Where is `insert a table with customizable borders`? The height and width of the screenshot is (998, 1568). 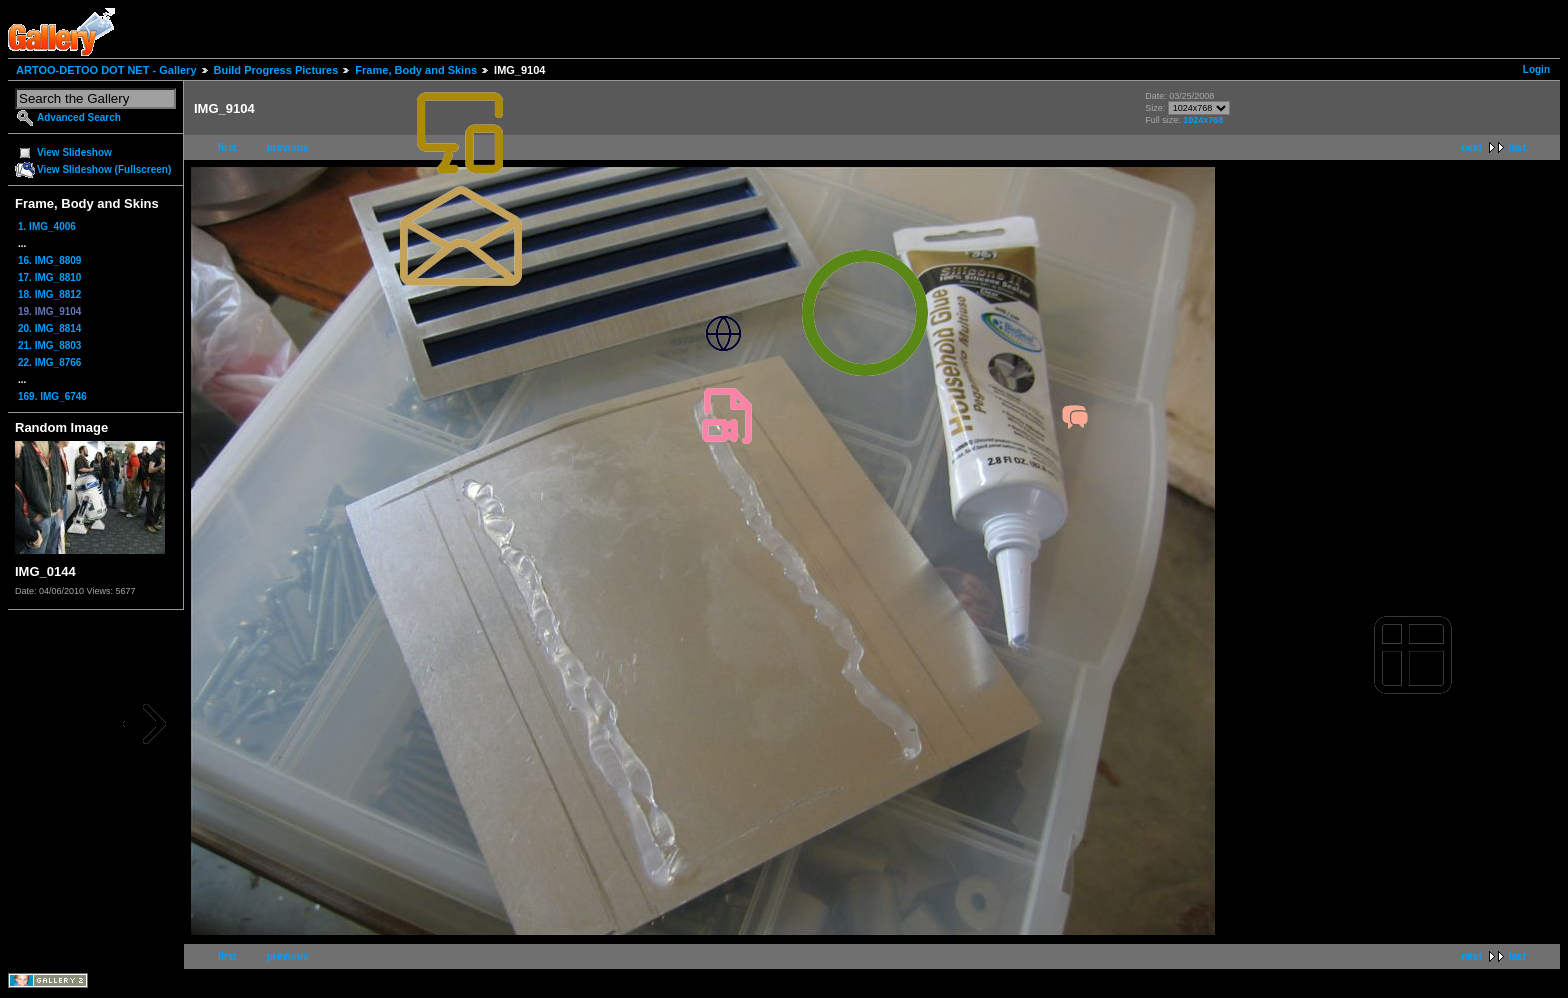
insert a table with customizable borders is located at coordinates (1413, 655).